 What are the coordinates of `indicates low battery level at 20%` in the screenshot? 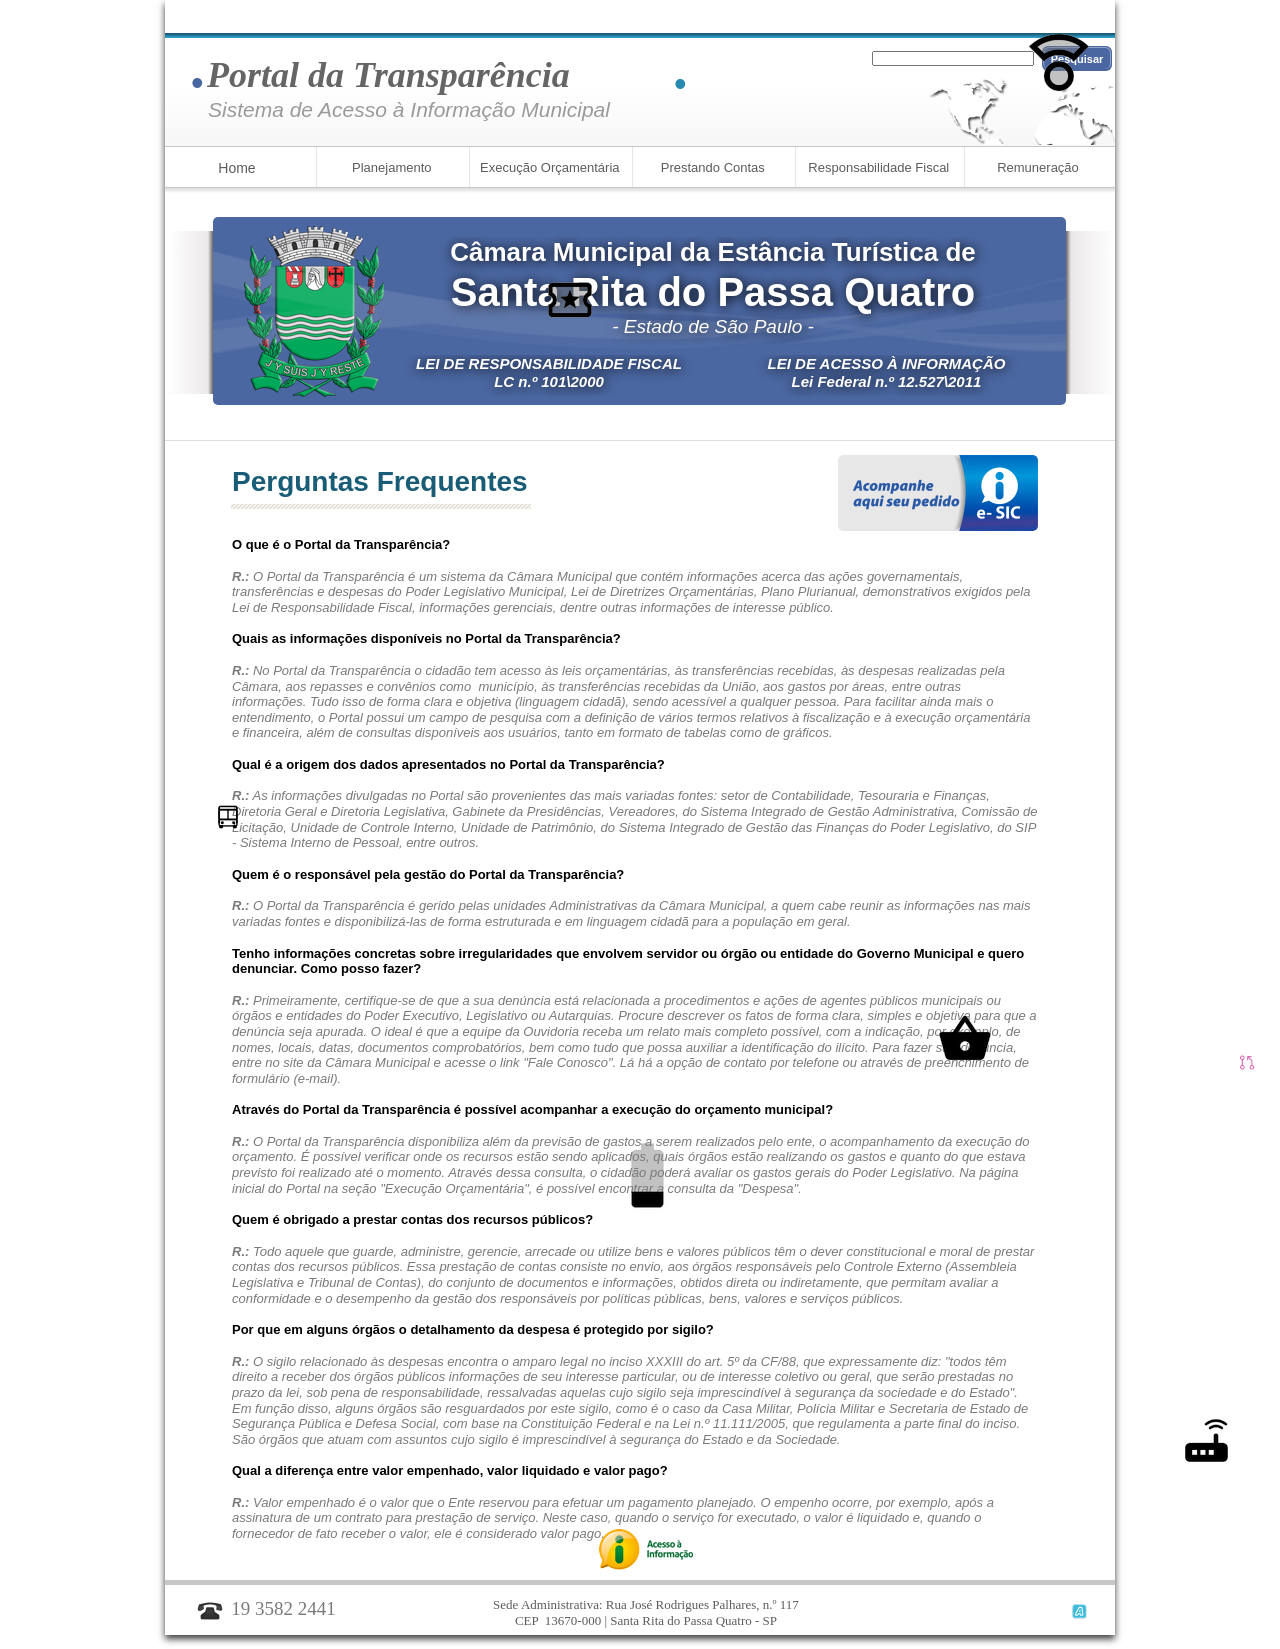 It's located at (647, 1175).